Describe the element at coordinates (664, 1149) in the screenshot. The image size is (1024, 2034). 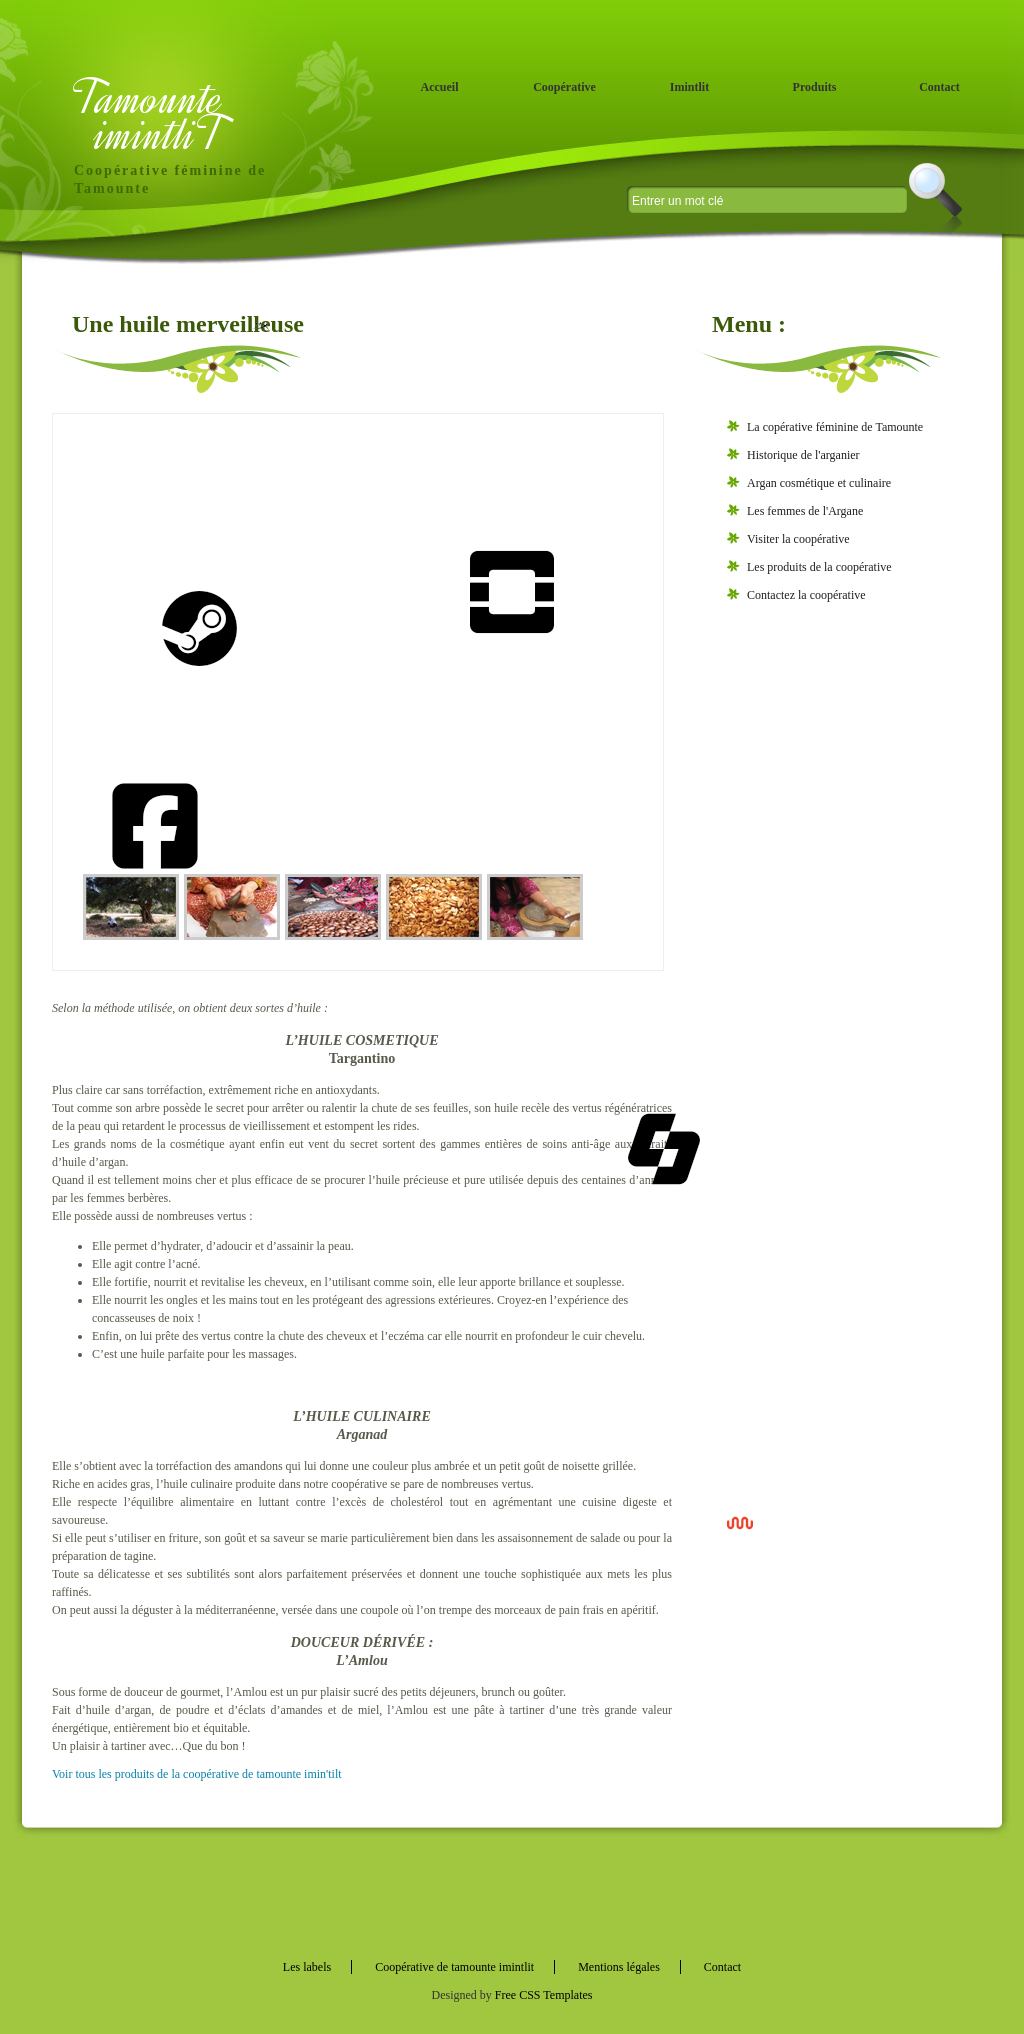
I see `sauce labs logo - a cloud-based testing platform` at that location.